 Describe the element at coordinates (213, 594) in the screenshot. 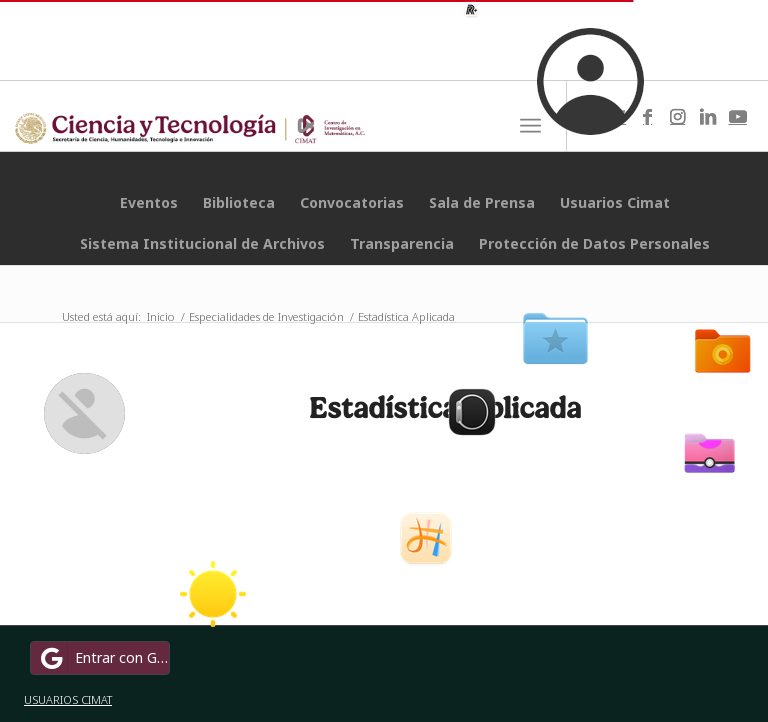

I see `indicates clear or sunny weather conditions` at that location.